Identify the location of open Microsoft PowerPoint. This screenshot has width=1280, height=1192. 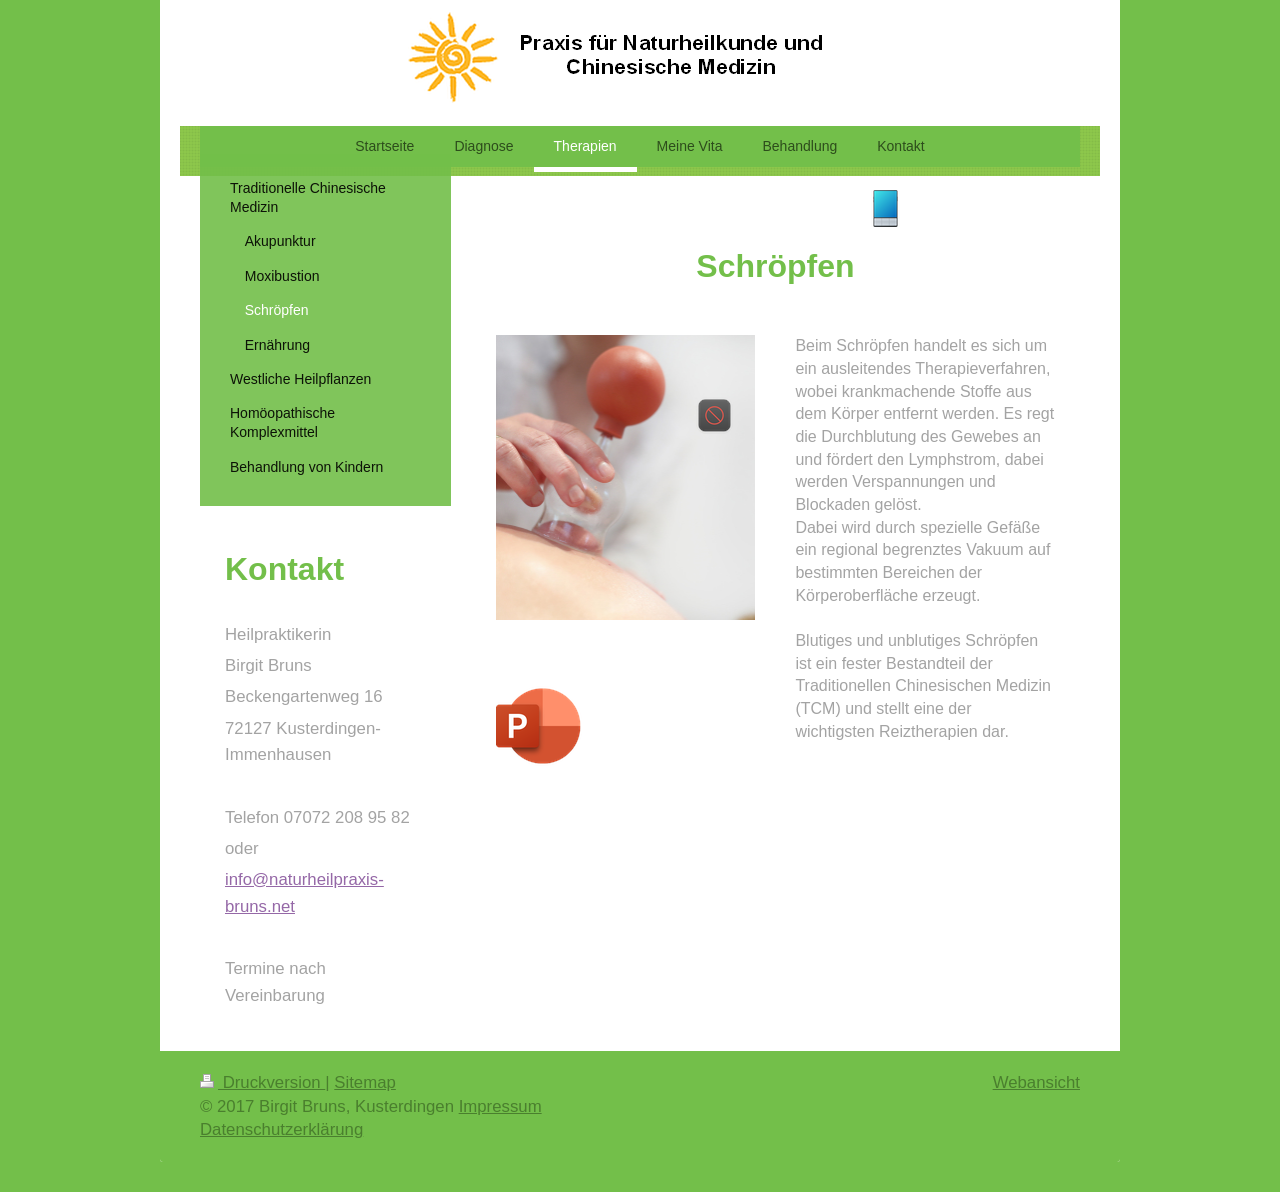
(539, 726).